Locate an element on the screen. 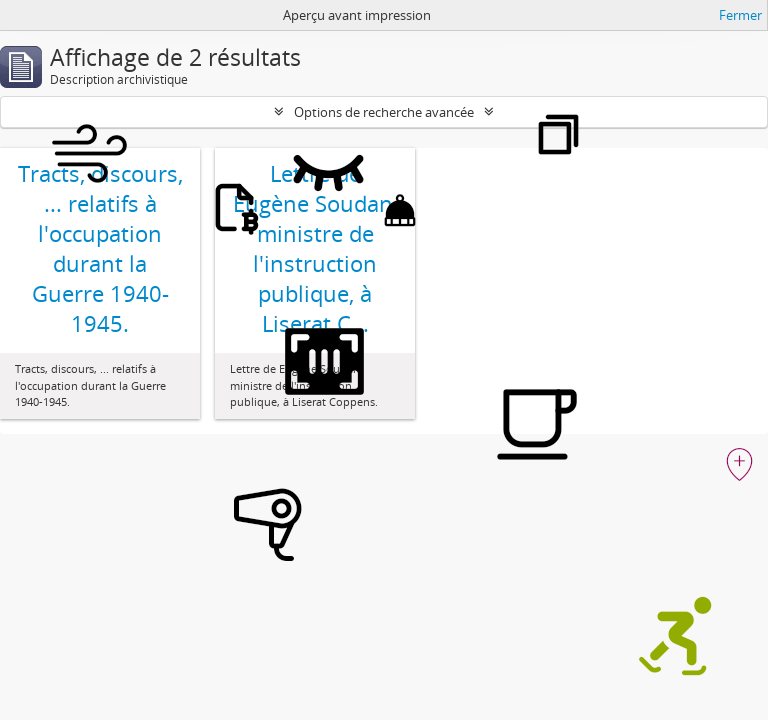 This screenshot has width=768, height=720. indicates current wind conditions is located at coordinates (89, 153).